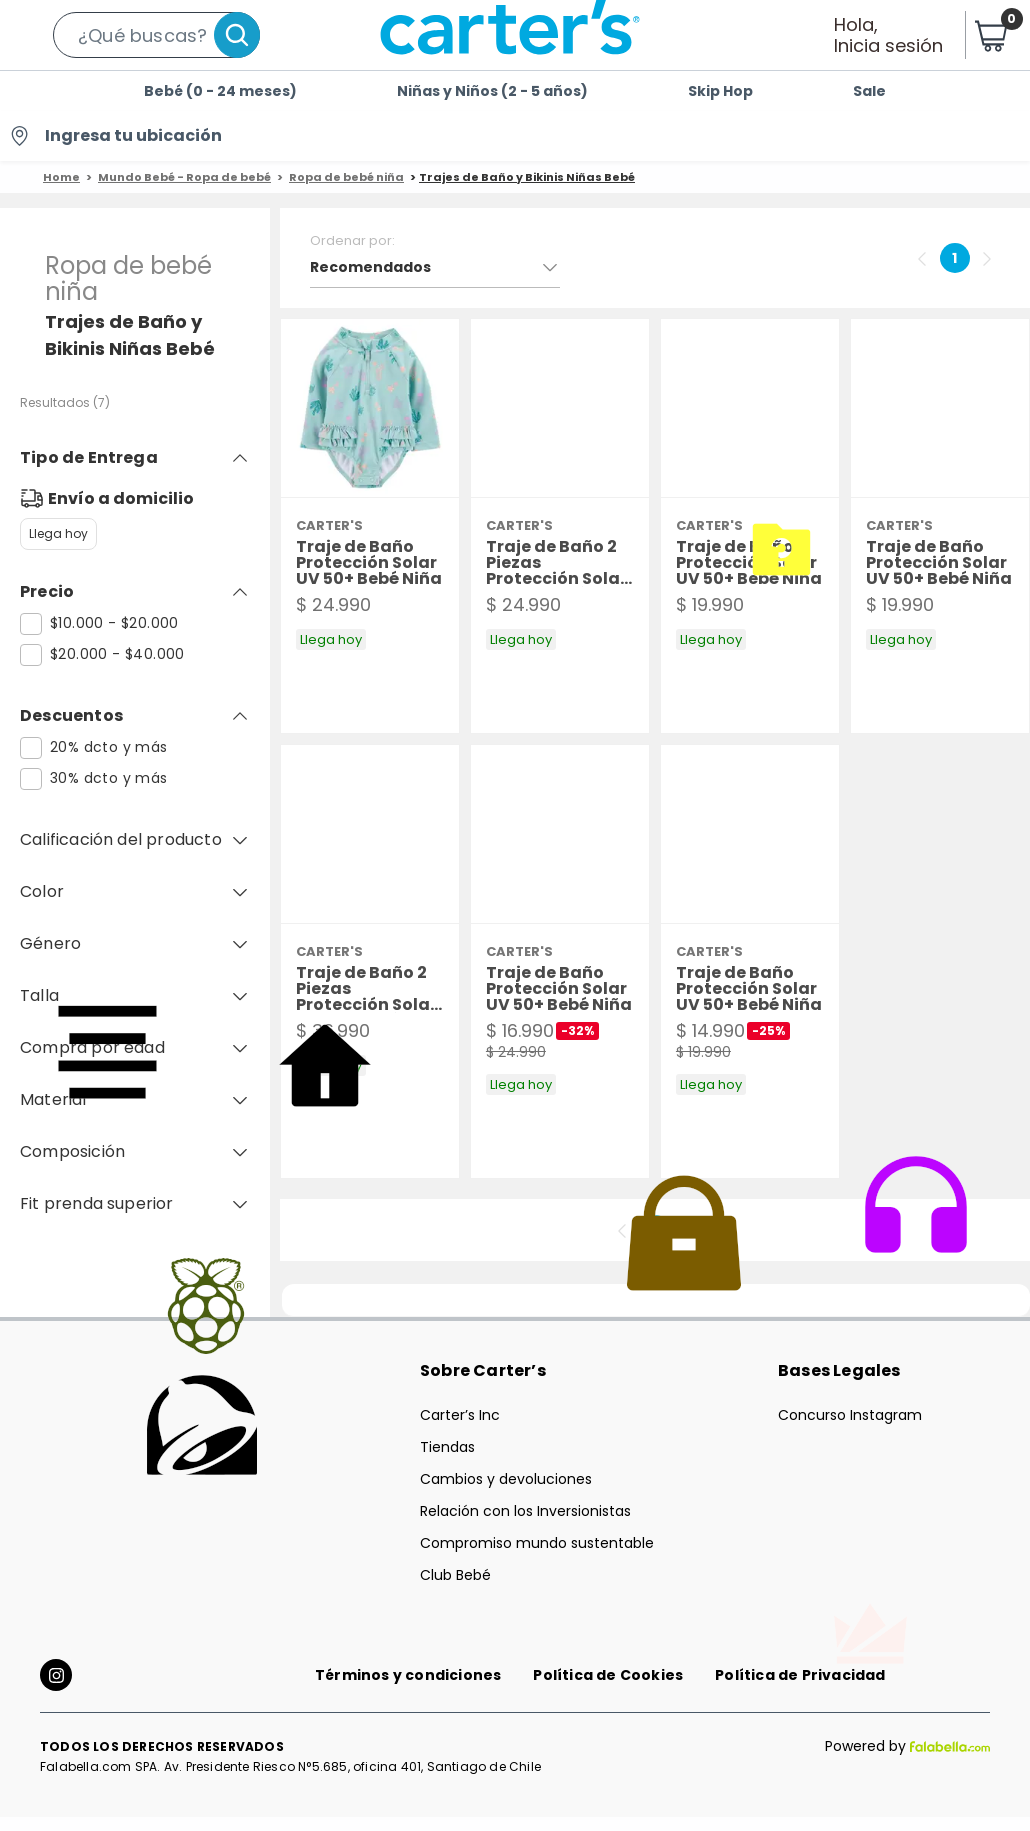 The height and width of the screenshot is (1831, 1030). What do you see at coordinates (916, 1207) in the screenshot?
I see `access audio or music playback` at bounding box center [916, 1207].